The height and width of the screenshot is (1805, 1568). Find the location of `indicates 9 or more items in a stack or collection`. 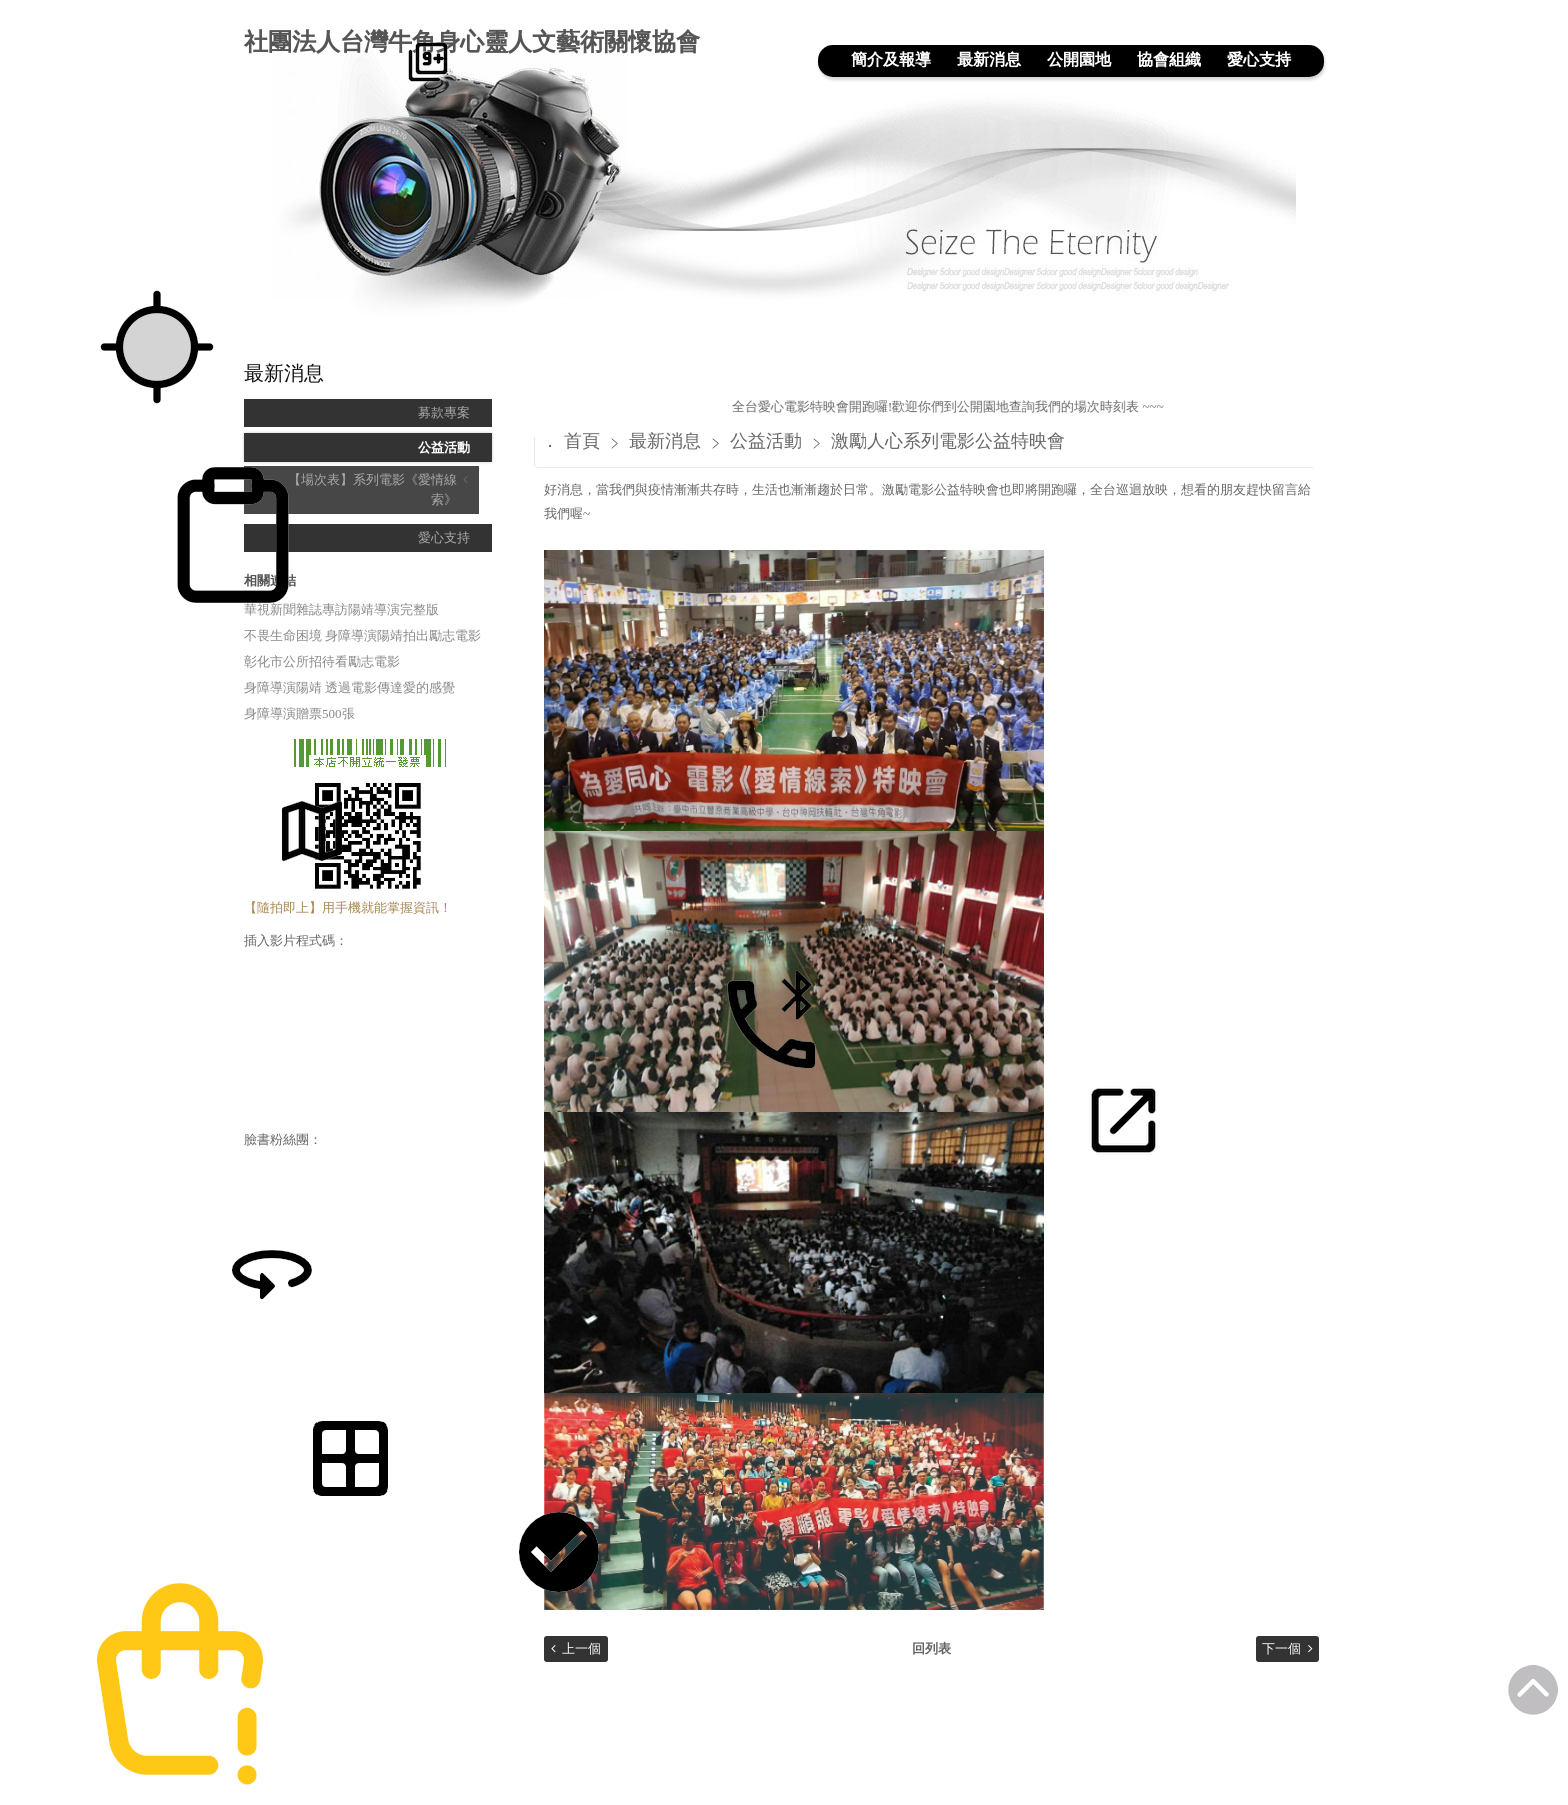

indicates 9 or more items in a stack or collection is located at coordinates (428, 62).